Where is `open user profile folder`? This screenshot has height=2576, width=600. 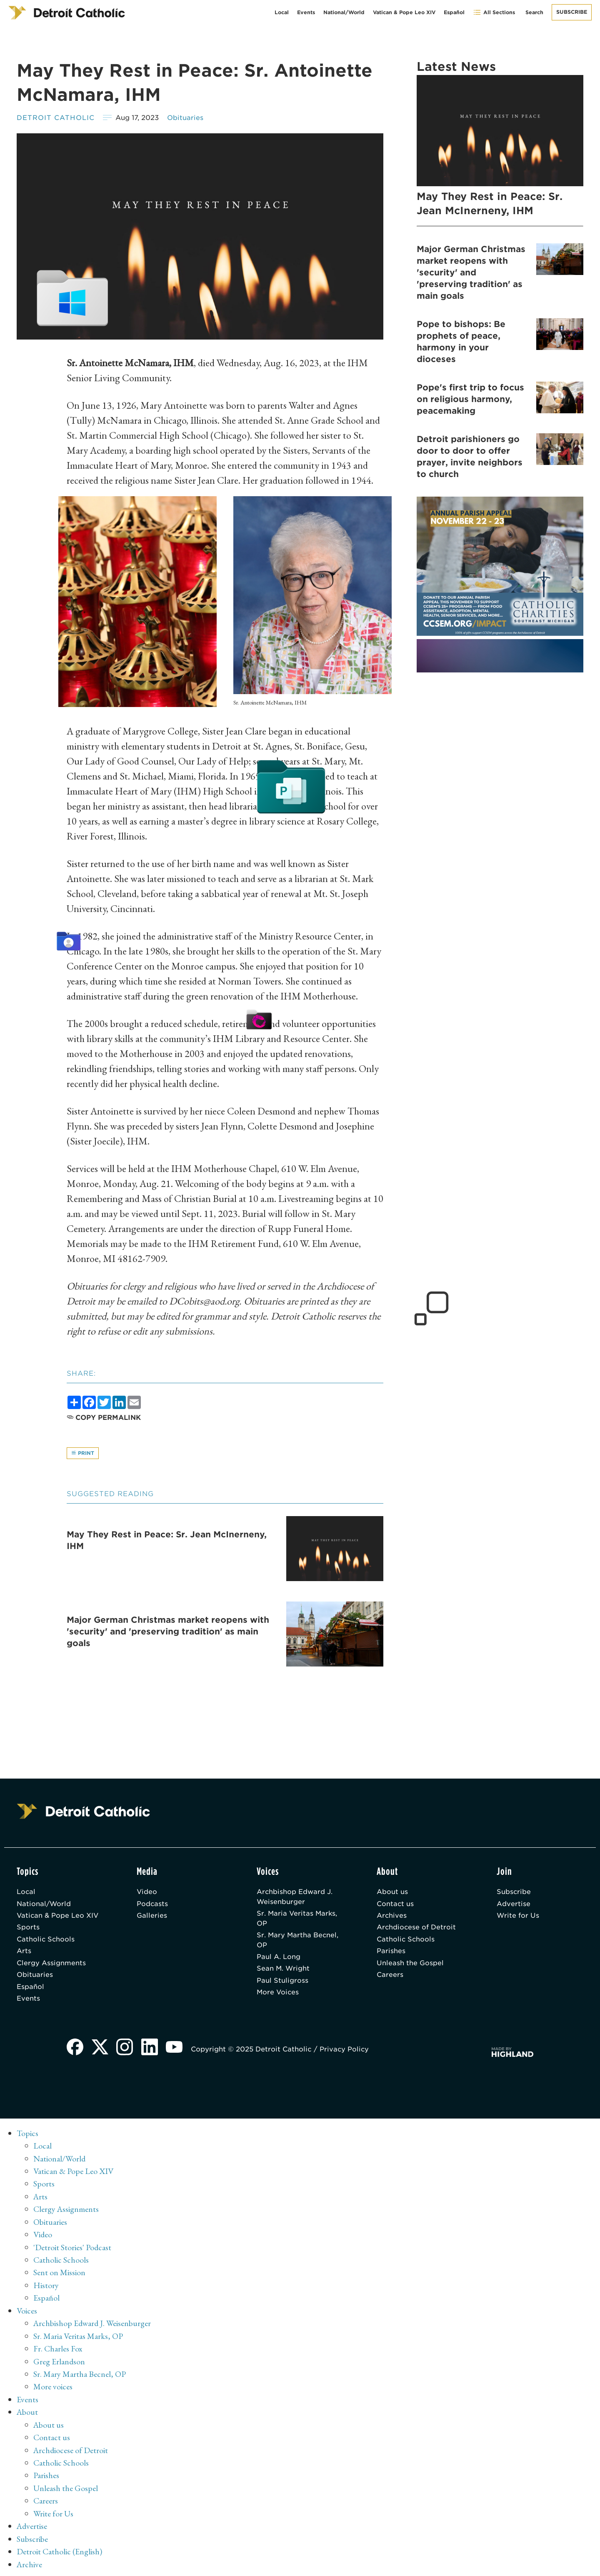
open user profile folder is located at coordinates (68, 942).